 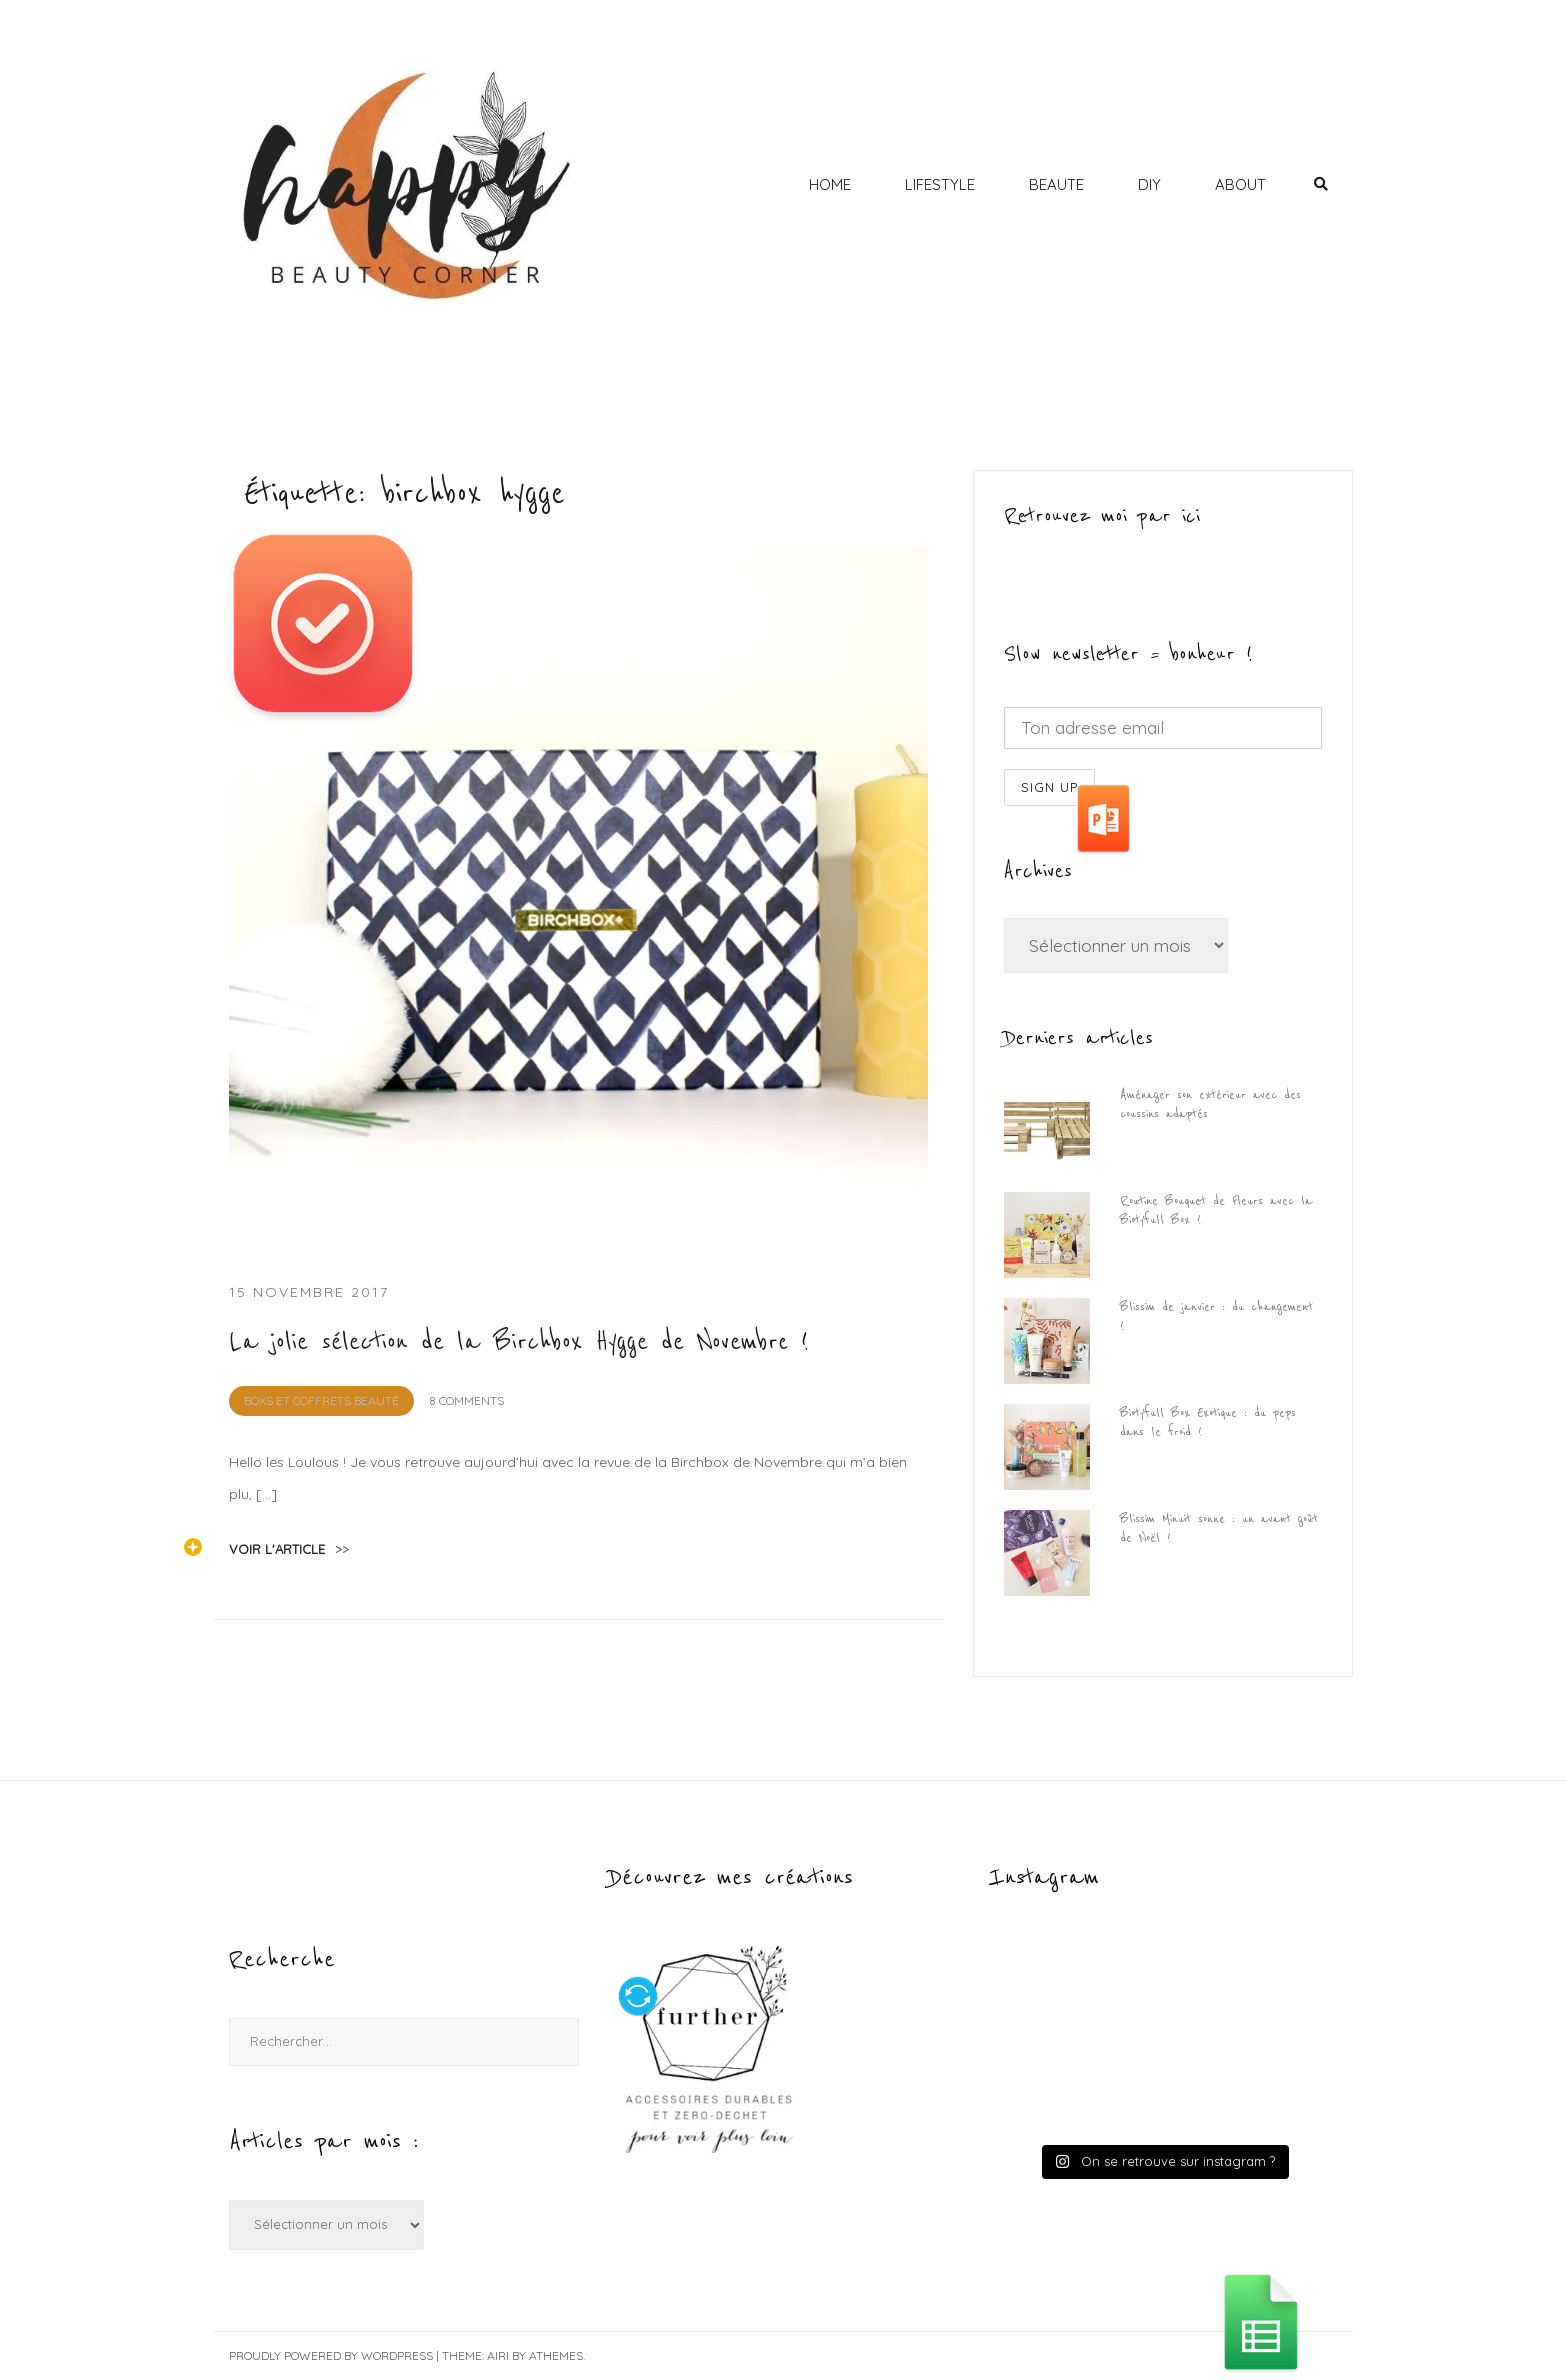 I want to click on mark a bluetooth device as trusted, so click(x=193, y=1547).